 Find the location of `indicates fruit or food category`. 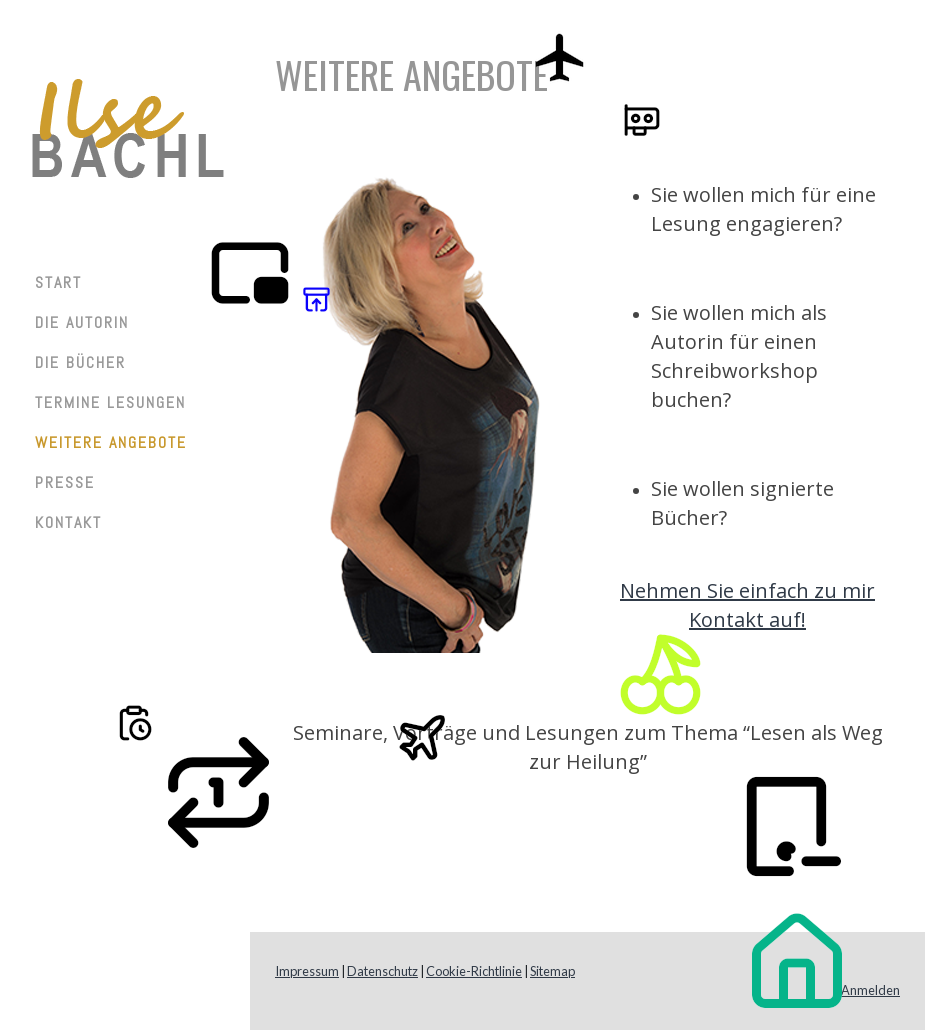

indicates fruit or food category is located at coordinates (660, 674).